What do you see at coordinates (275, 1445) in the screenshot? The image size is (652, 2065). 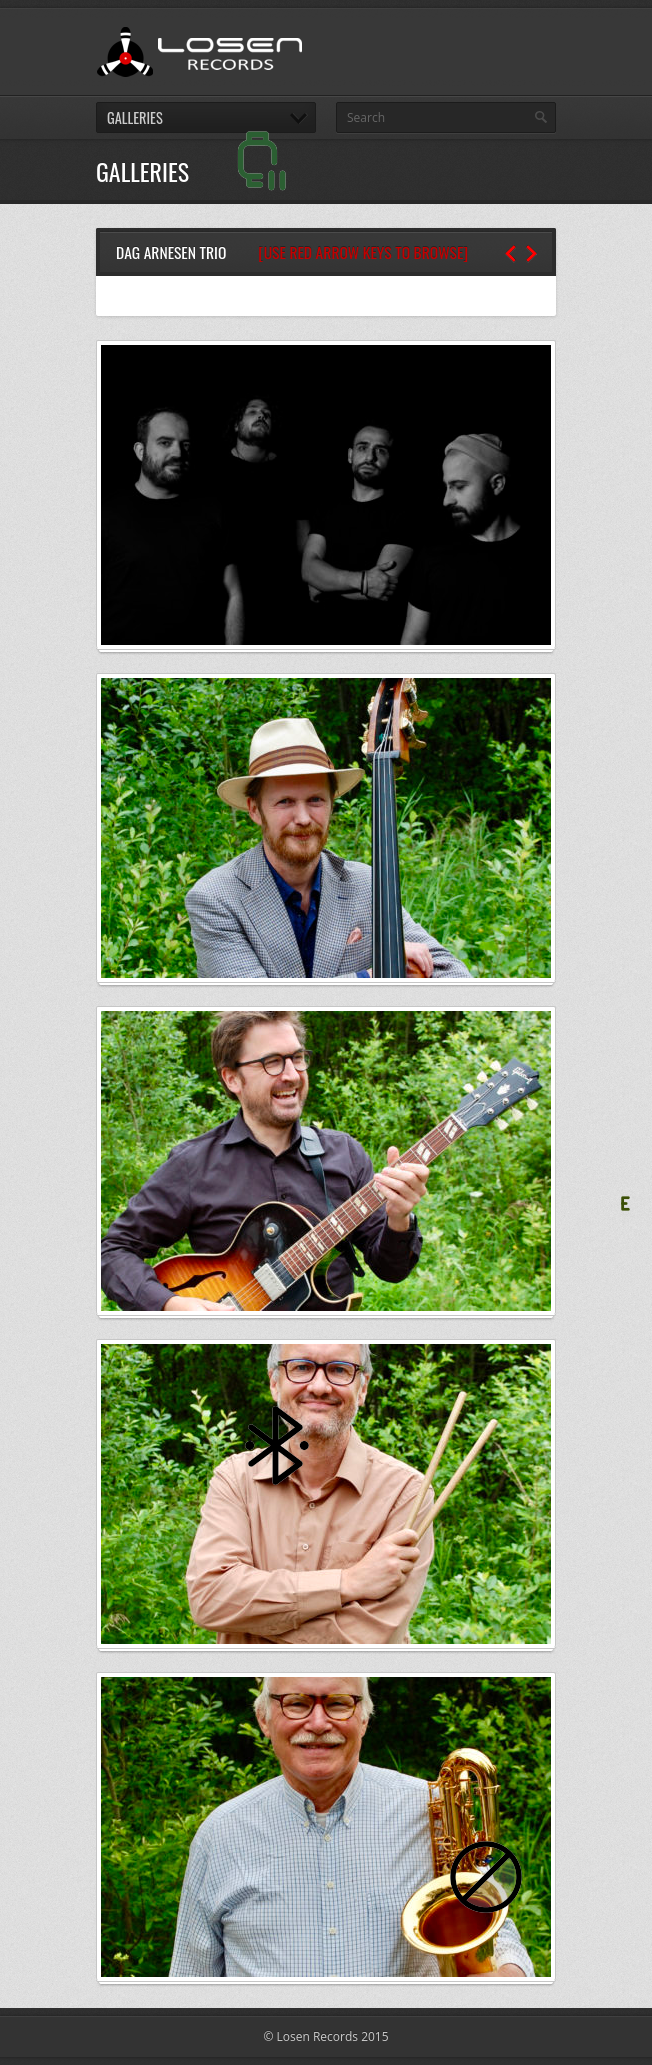 I see `indicates an active bluetooth connection` at bounding box center [275, 1445].